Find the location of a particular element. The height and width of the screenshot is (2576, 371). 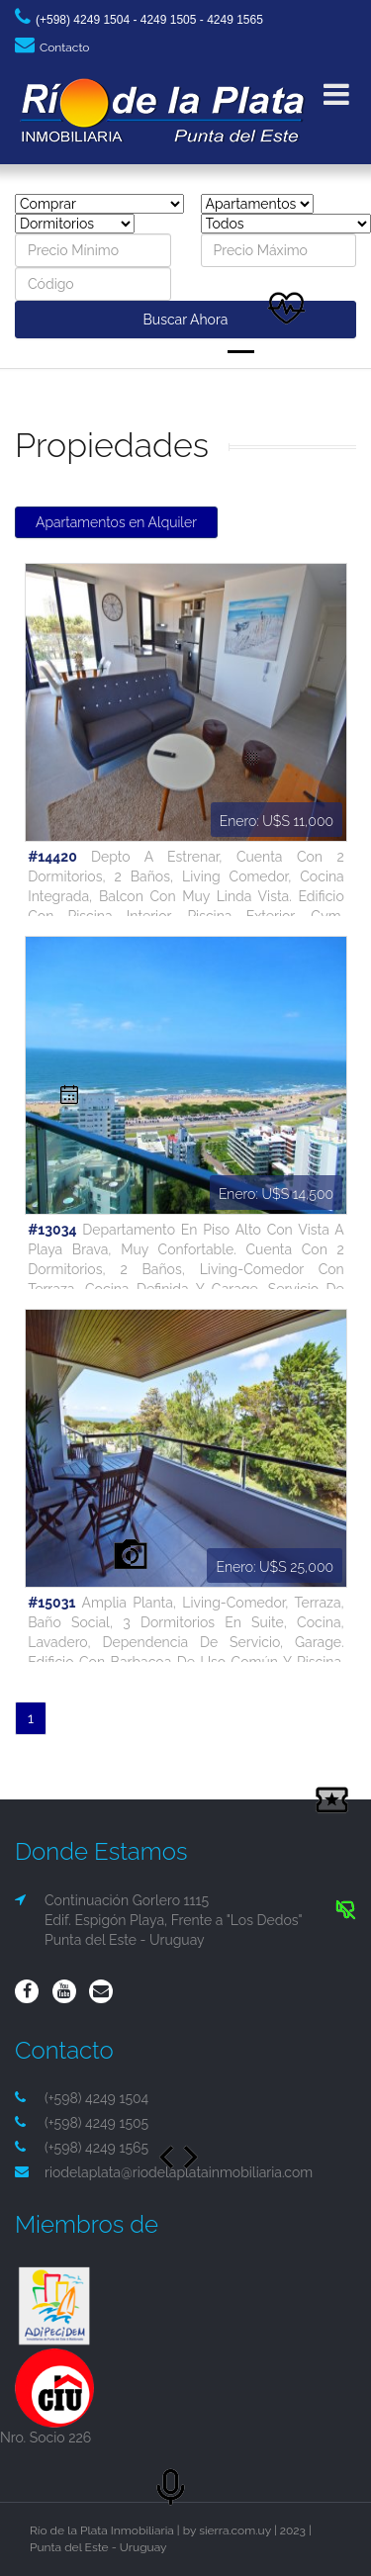

apply blur effect to image is located at coordinates (252, 758).